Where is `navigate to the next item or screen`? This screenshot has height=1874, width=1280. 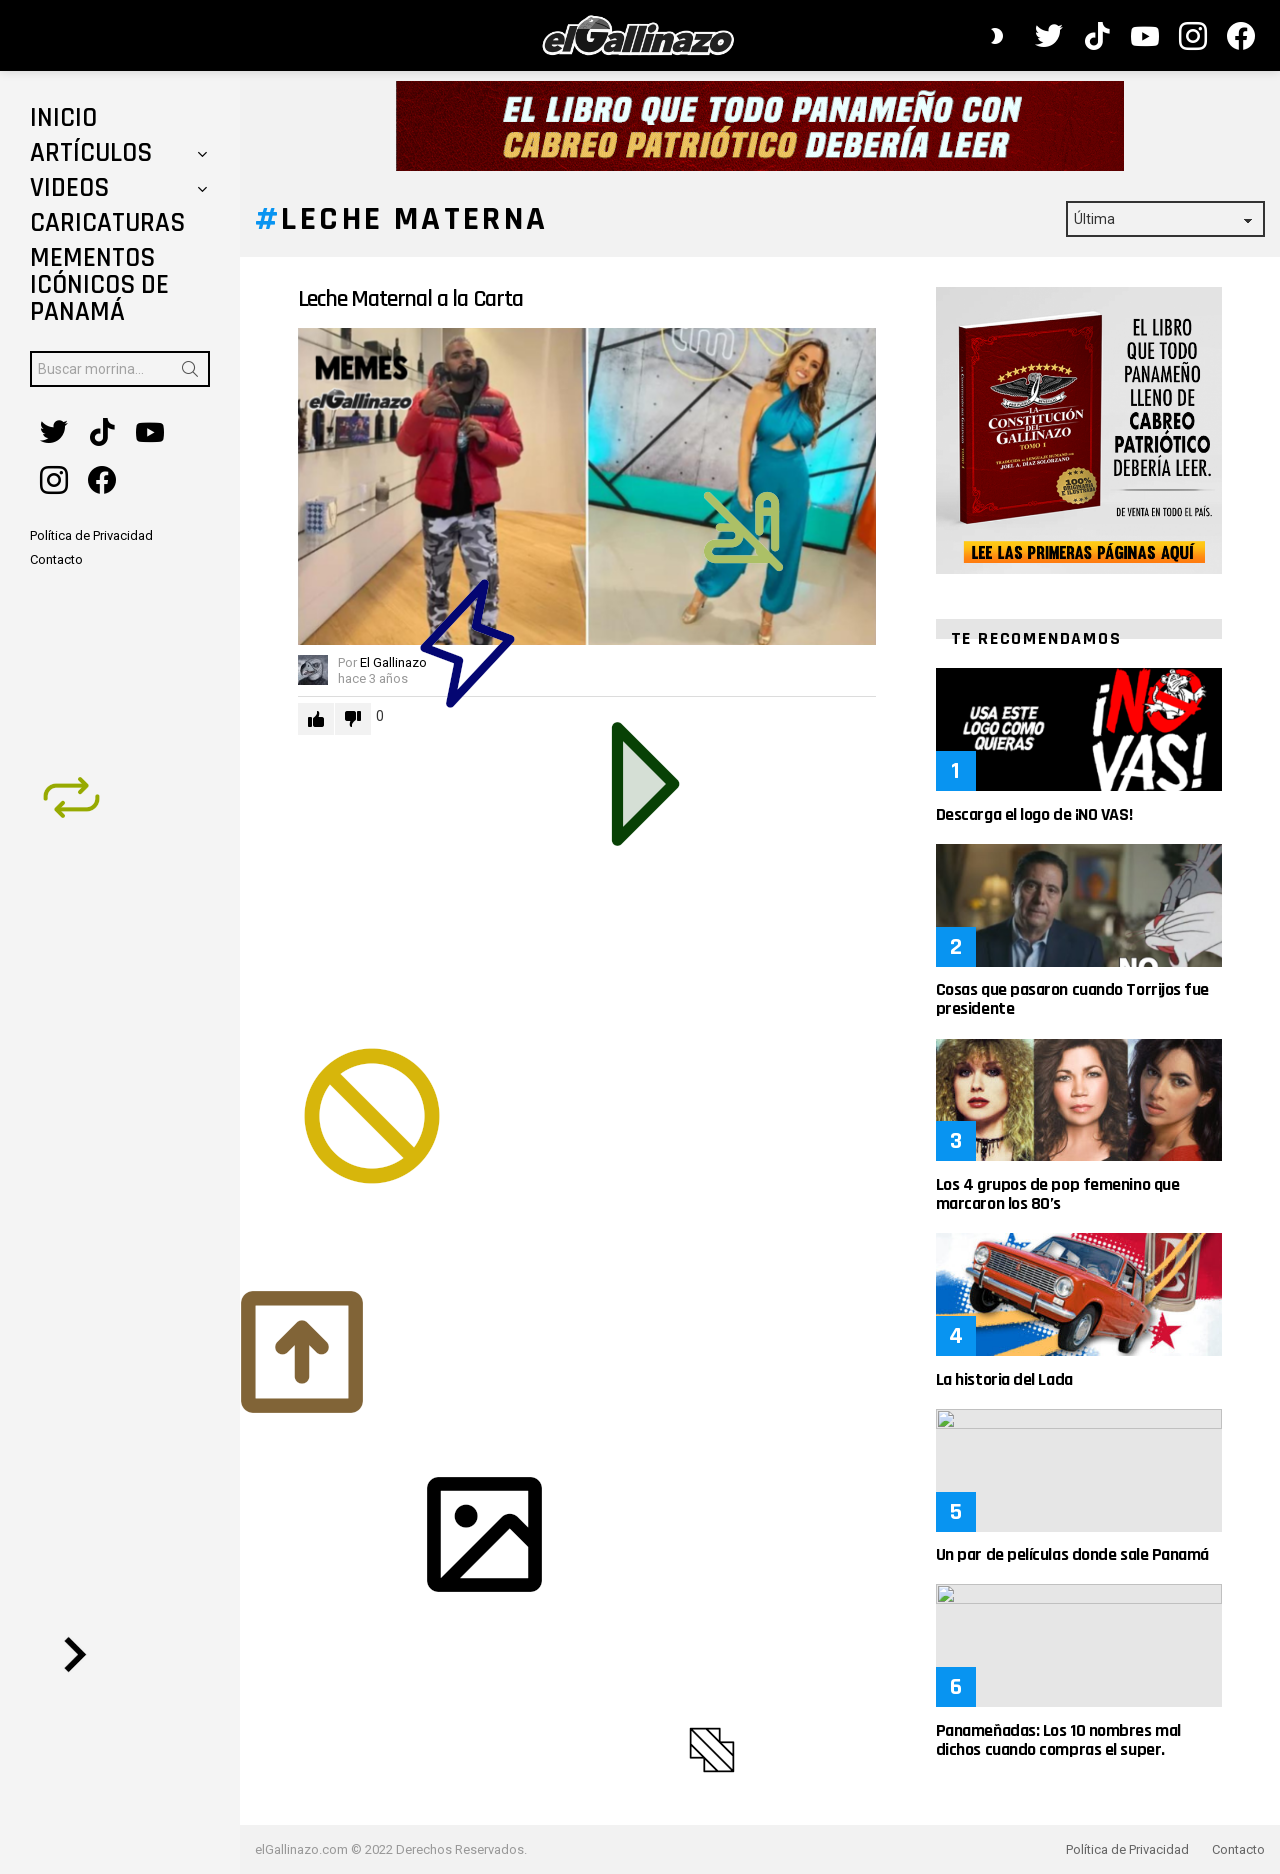 navigate to the next item or screen is located at coordinates (640, 784).